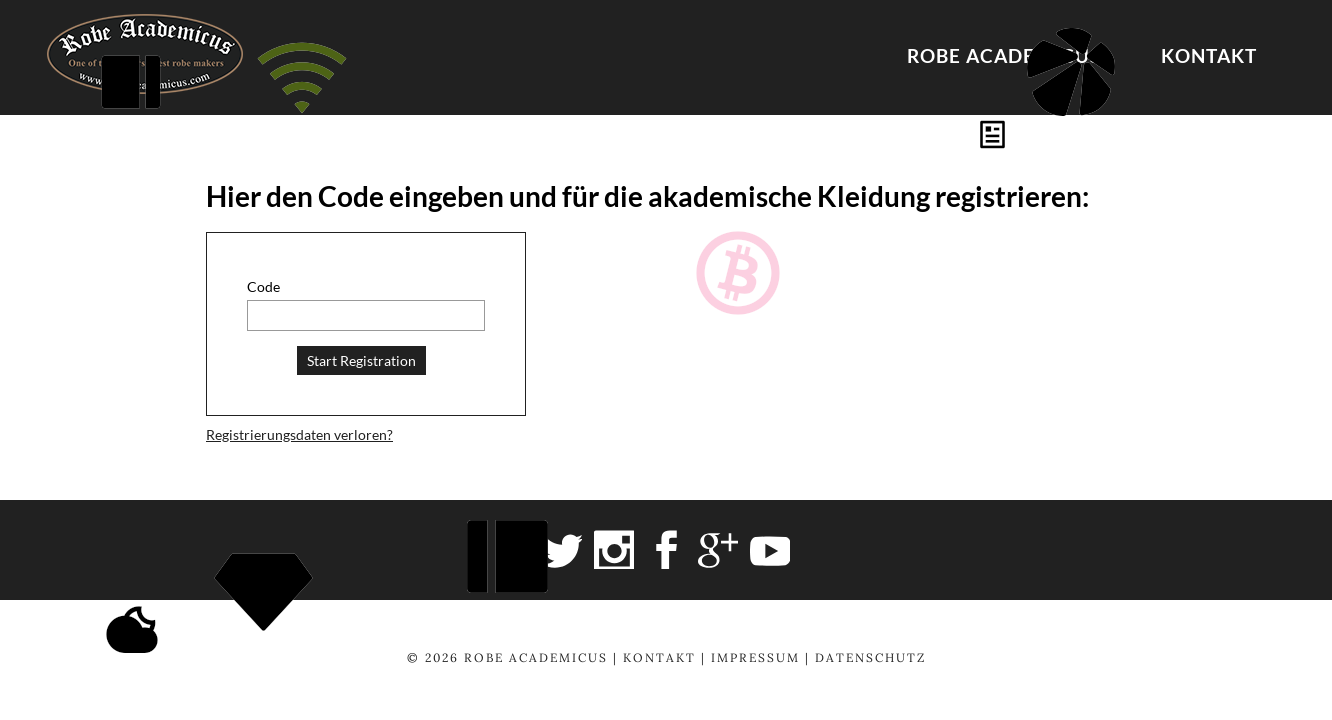  What do you see at coordinates (738, 273) in the screenshot?
I see `view bitcoin wallet or balance` at bounding box center [738, 273].